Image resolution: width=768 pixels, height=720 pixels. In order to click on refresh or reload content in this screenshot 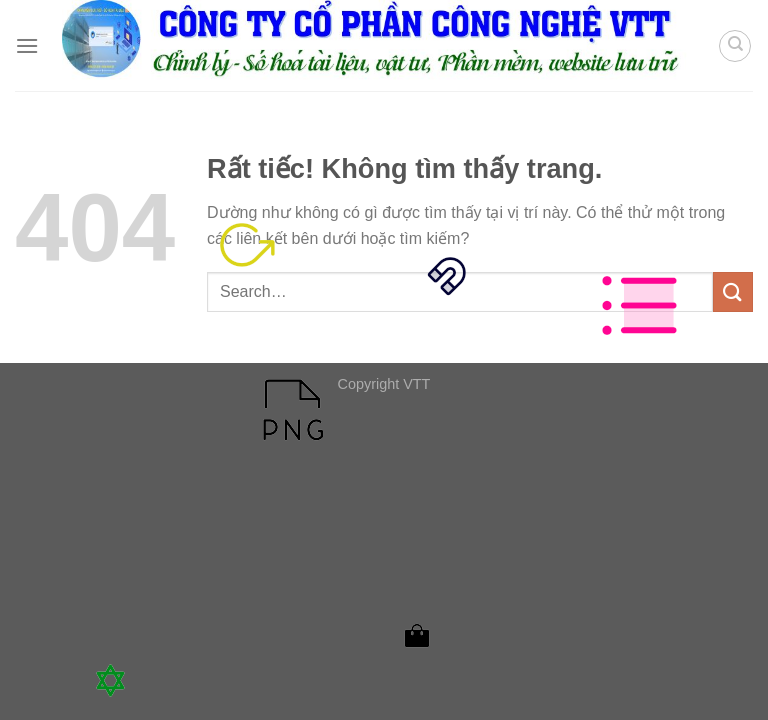, I will do `click(248, 245)`.